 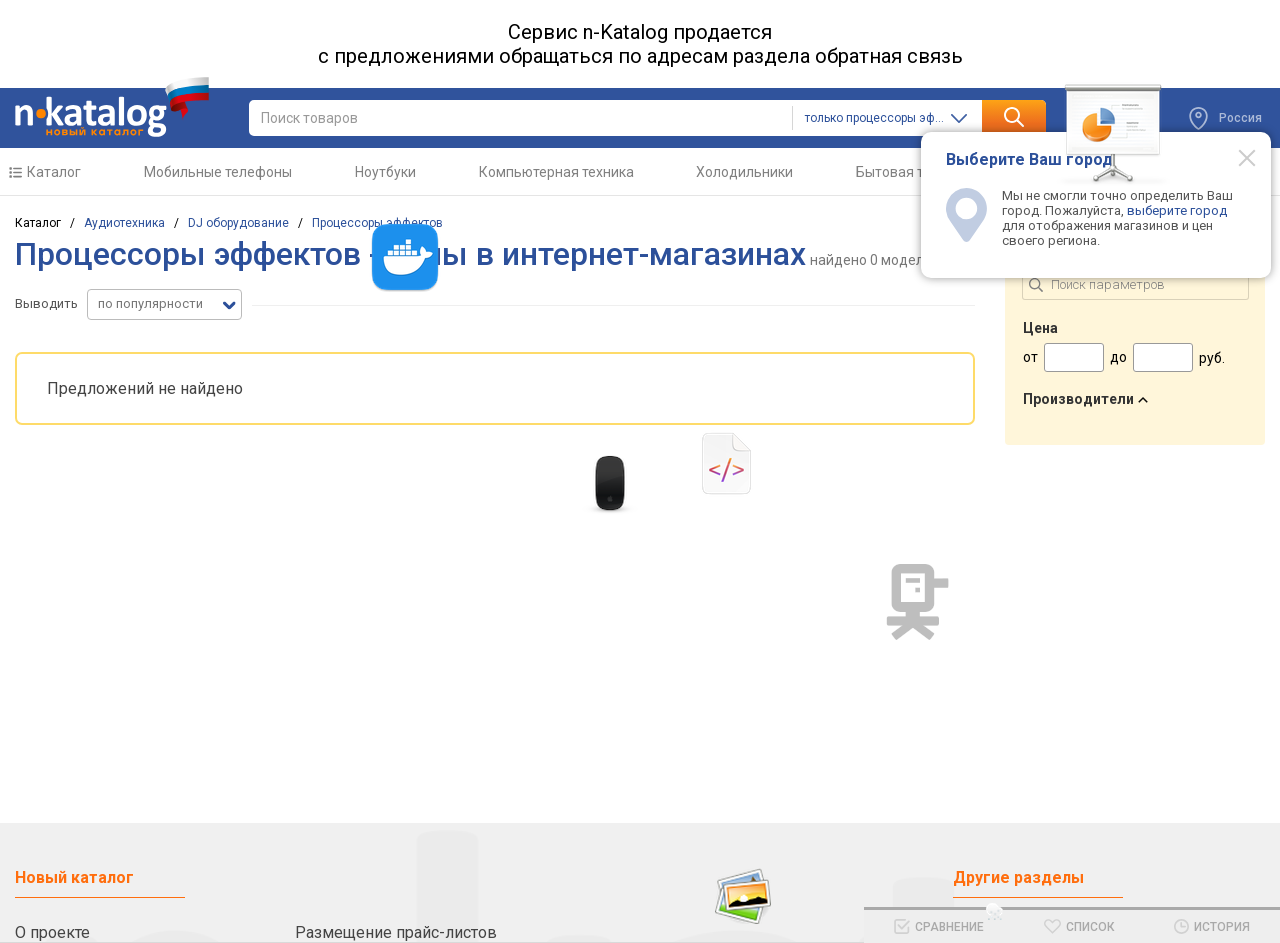 I want to click on indicates snowy weather conditions, so click(x=994, y=911).